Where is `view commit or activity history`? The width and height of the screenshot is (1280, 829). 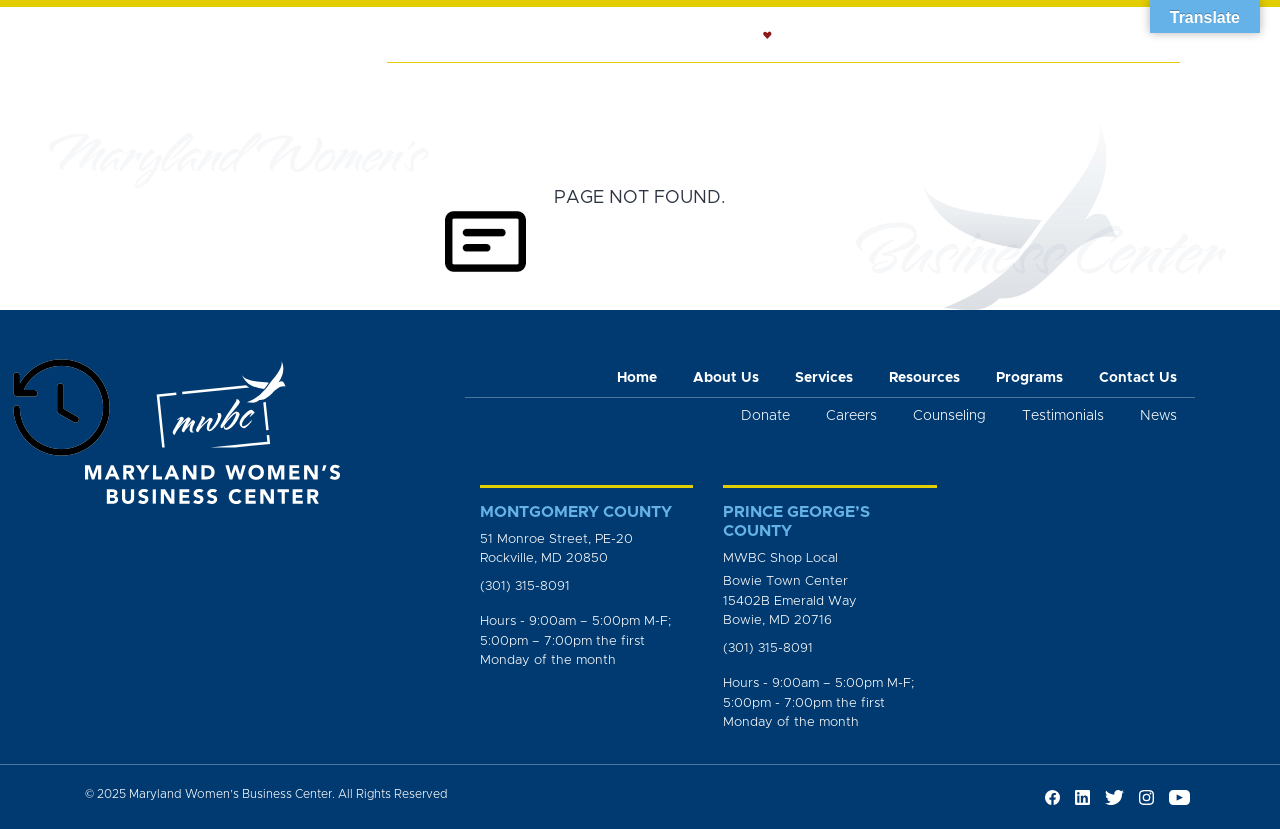 view commit or activity history is located at coordinates (61, 407).